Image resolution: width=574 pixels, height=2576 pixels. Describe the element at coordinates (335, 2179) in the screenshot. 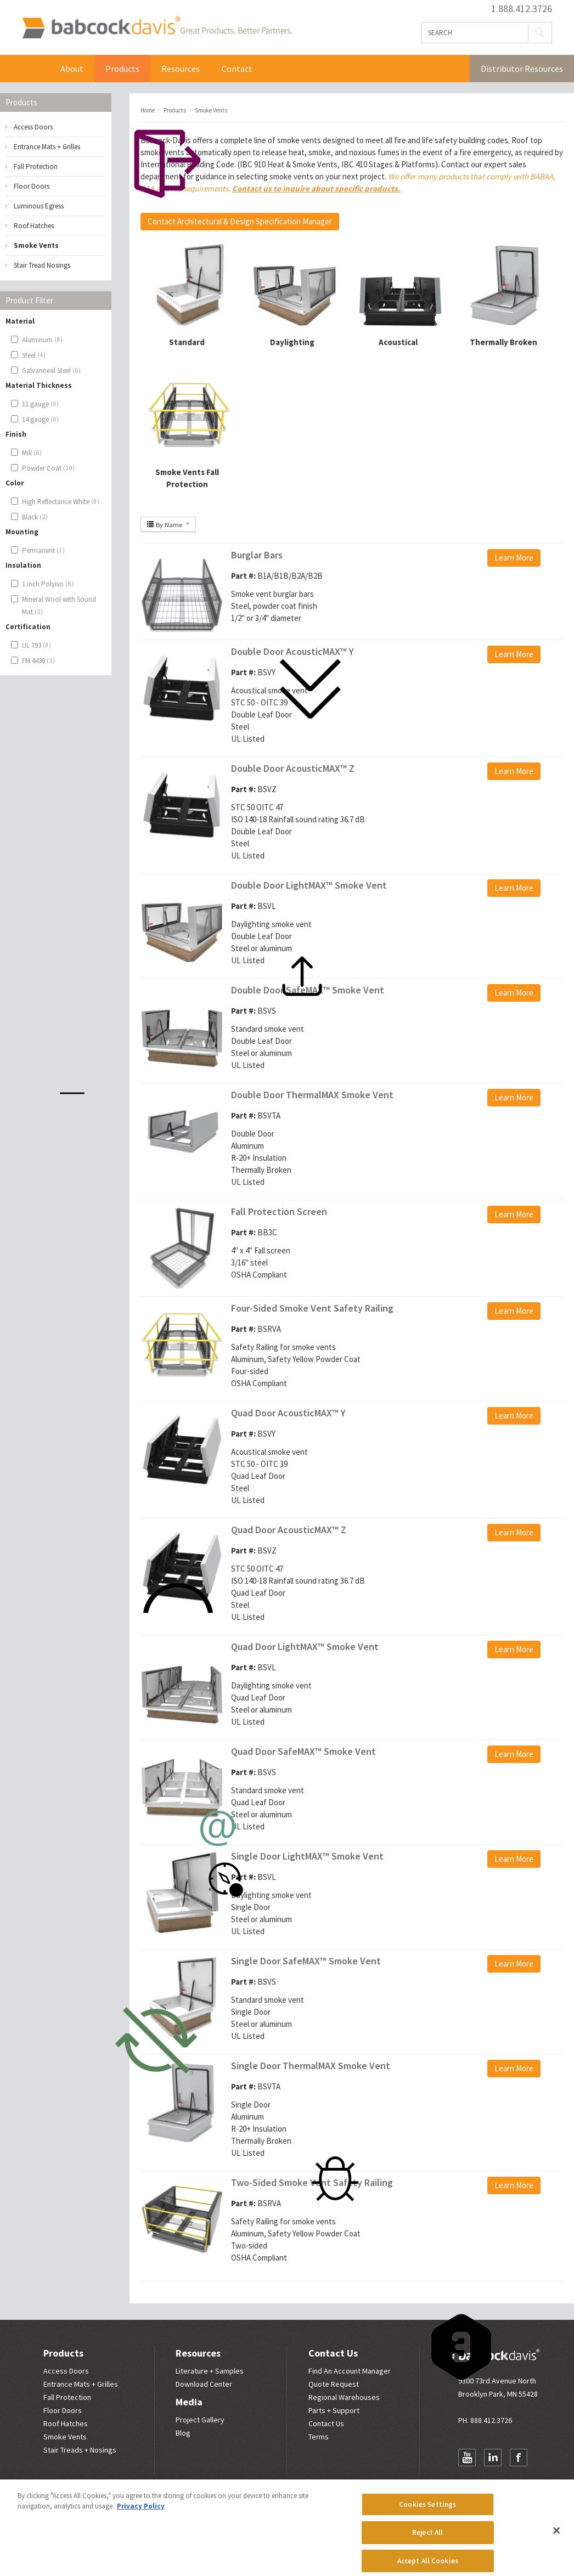

I see `report a bug or issue` at that location.